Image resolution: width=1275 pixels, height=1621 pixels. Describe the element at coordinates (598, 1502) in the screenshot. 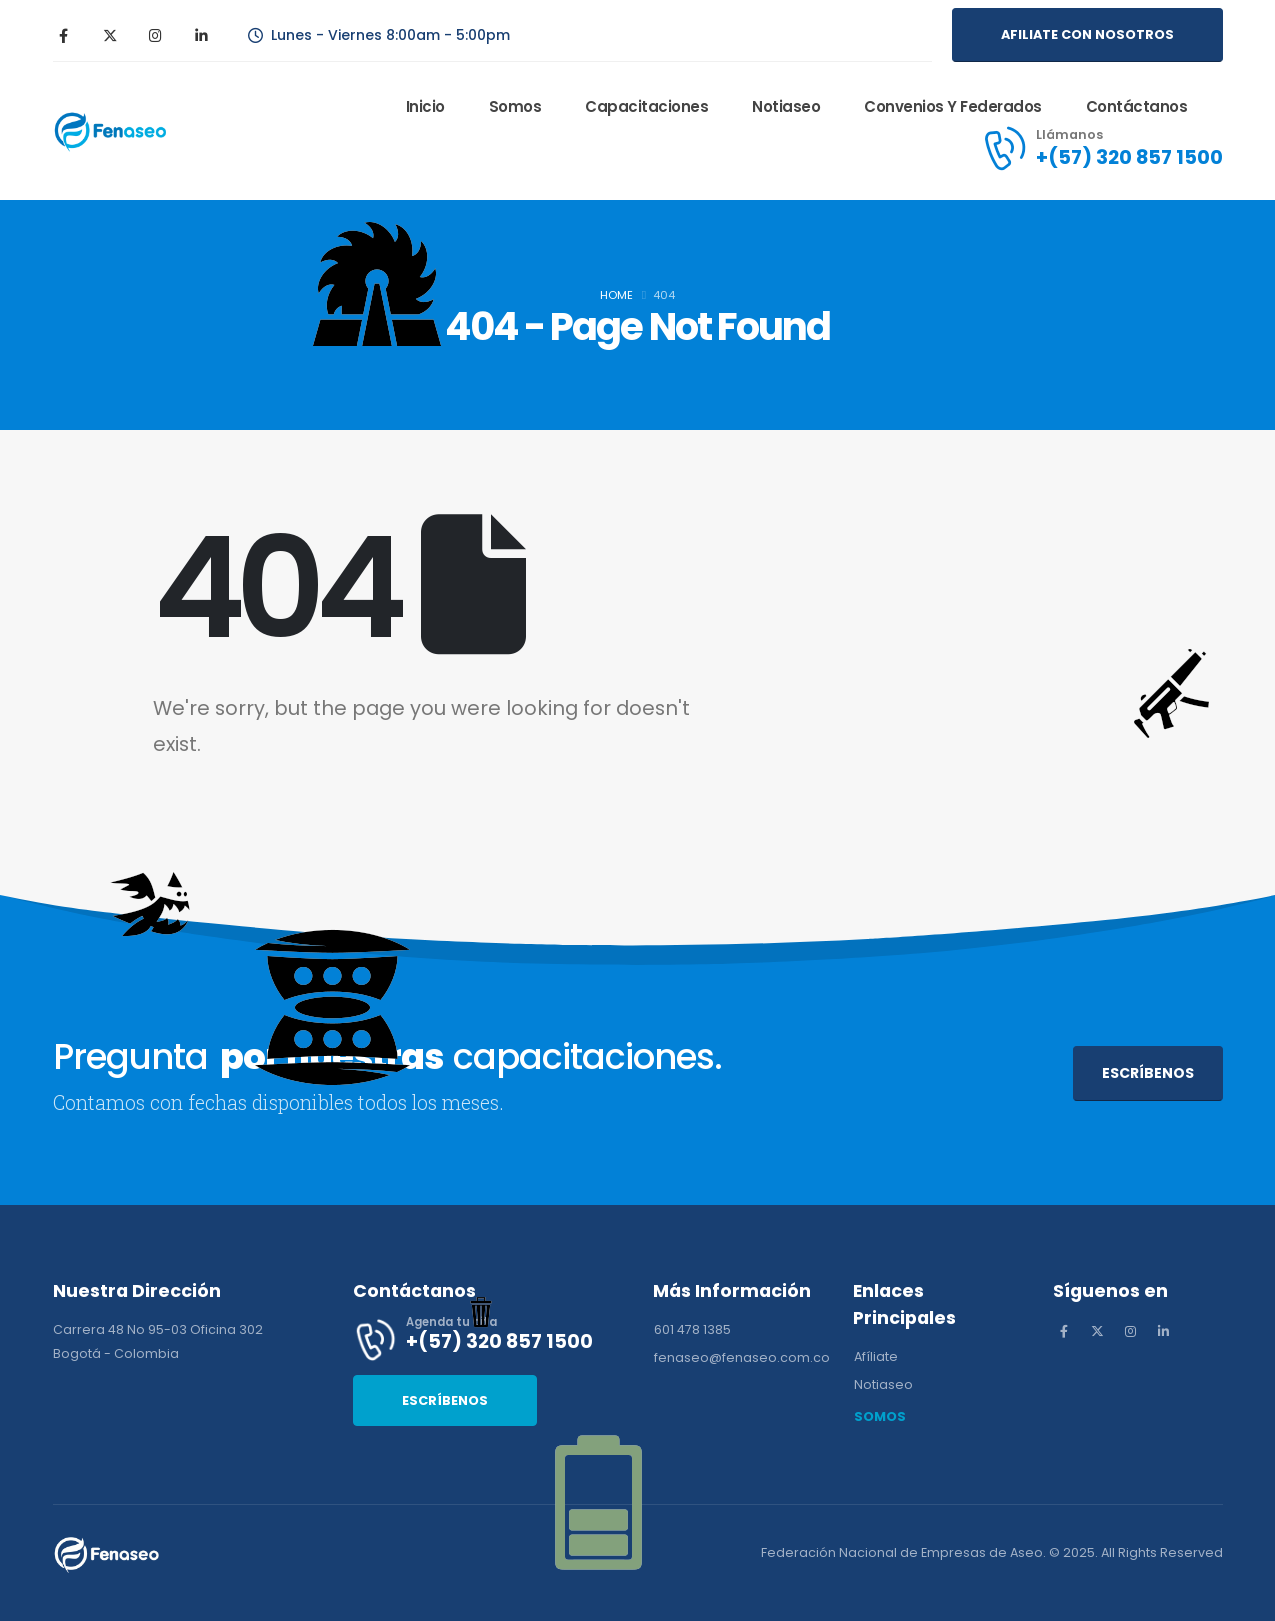

I see `indicates battery at 50% charge` at that location.